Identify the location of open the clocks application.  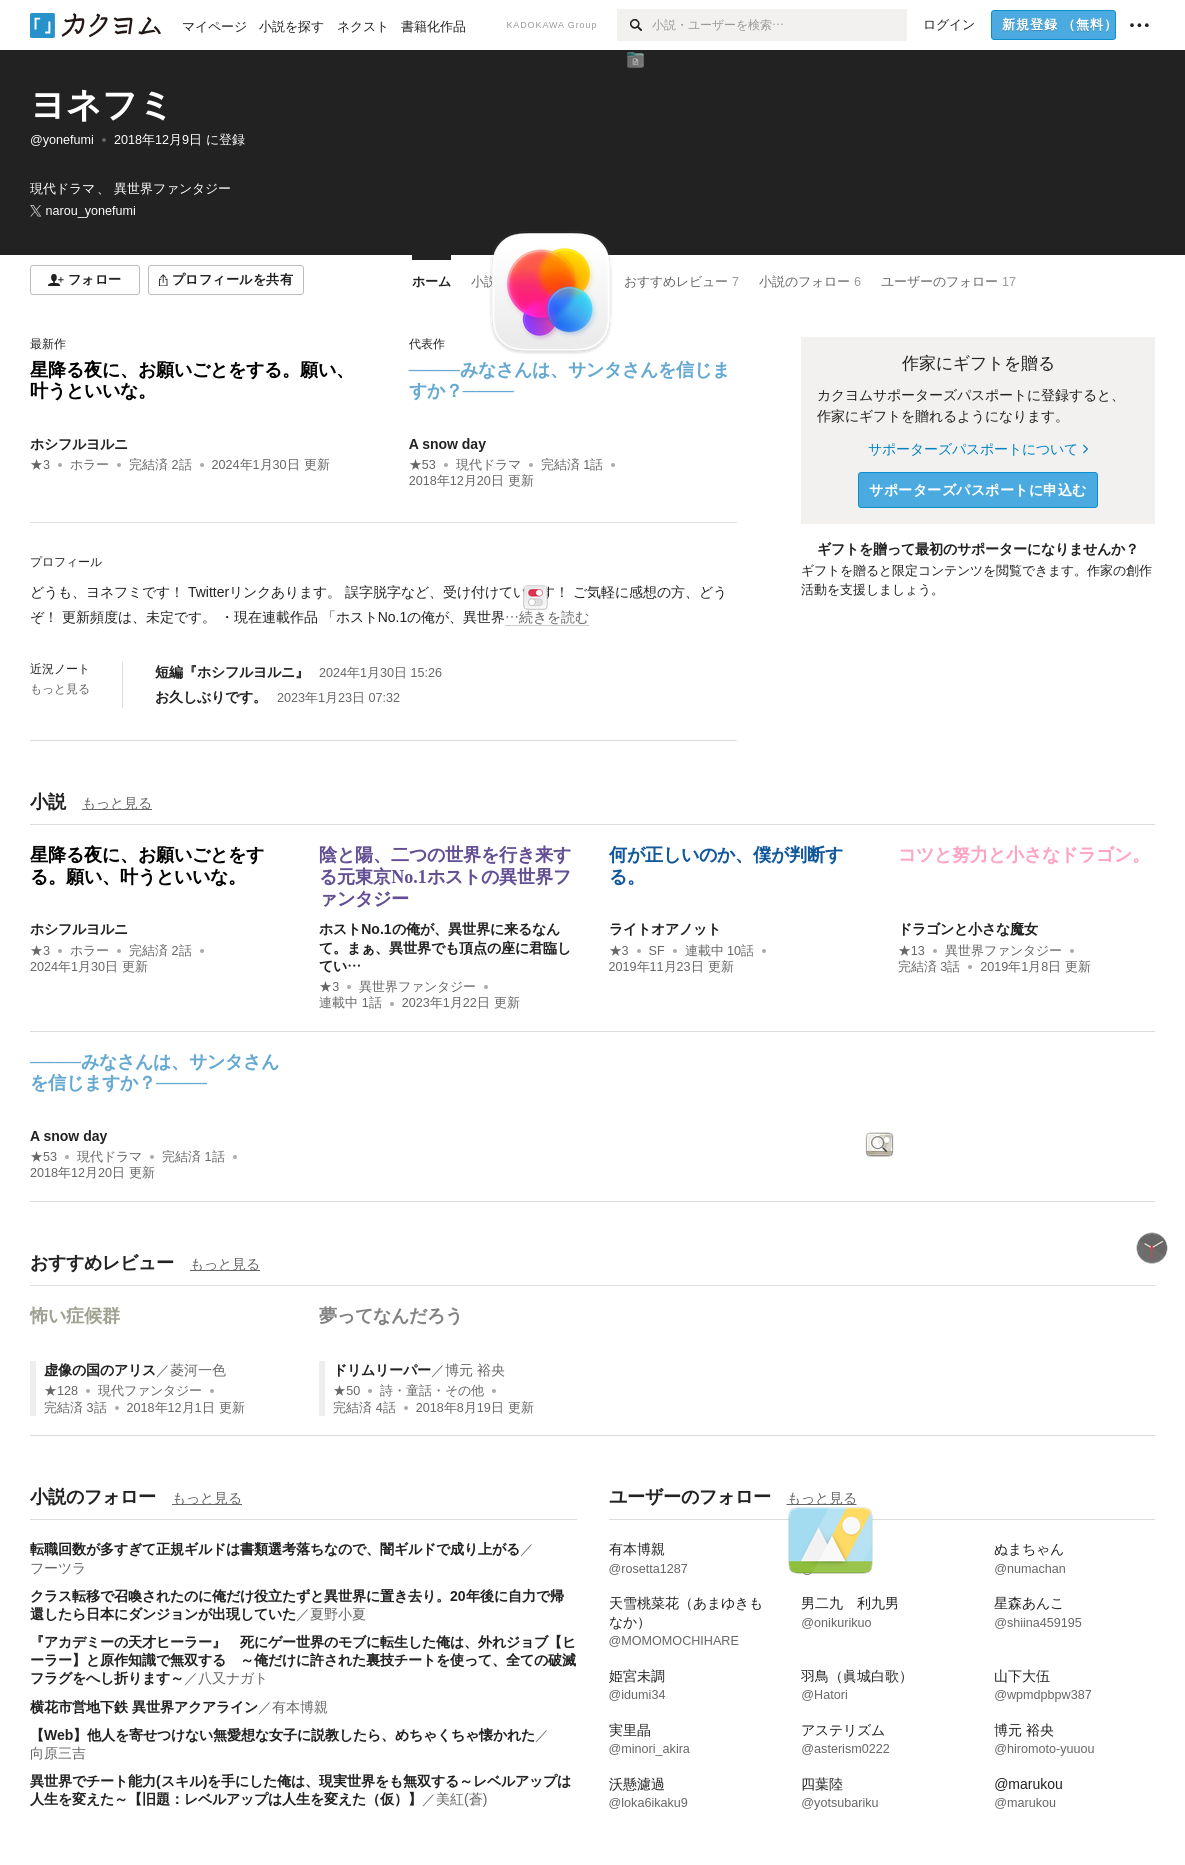
(1152, 1248).